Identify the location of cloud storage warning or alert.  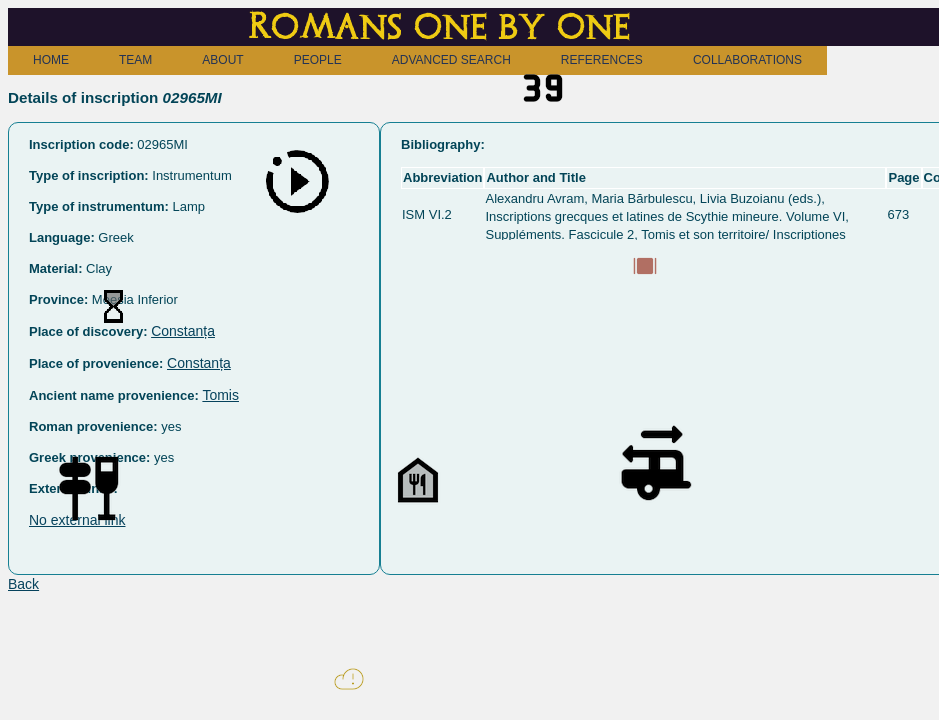
(349, 679).